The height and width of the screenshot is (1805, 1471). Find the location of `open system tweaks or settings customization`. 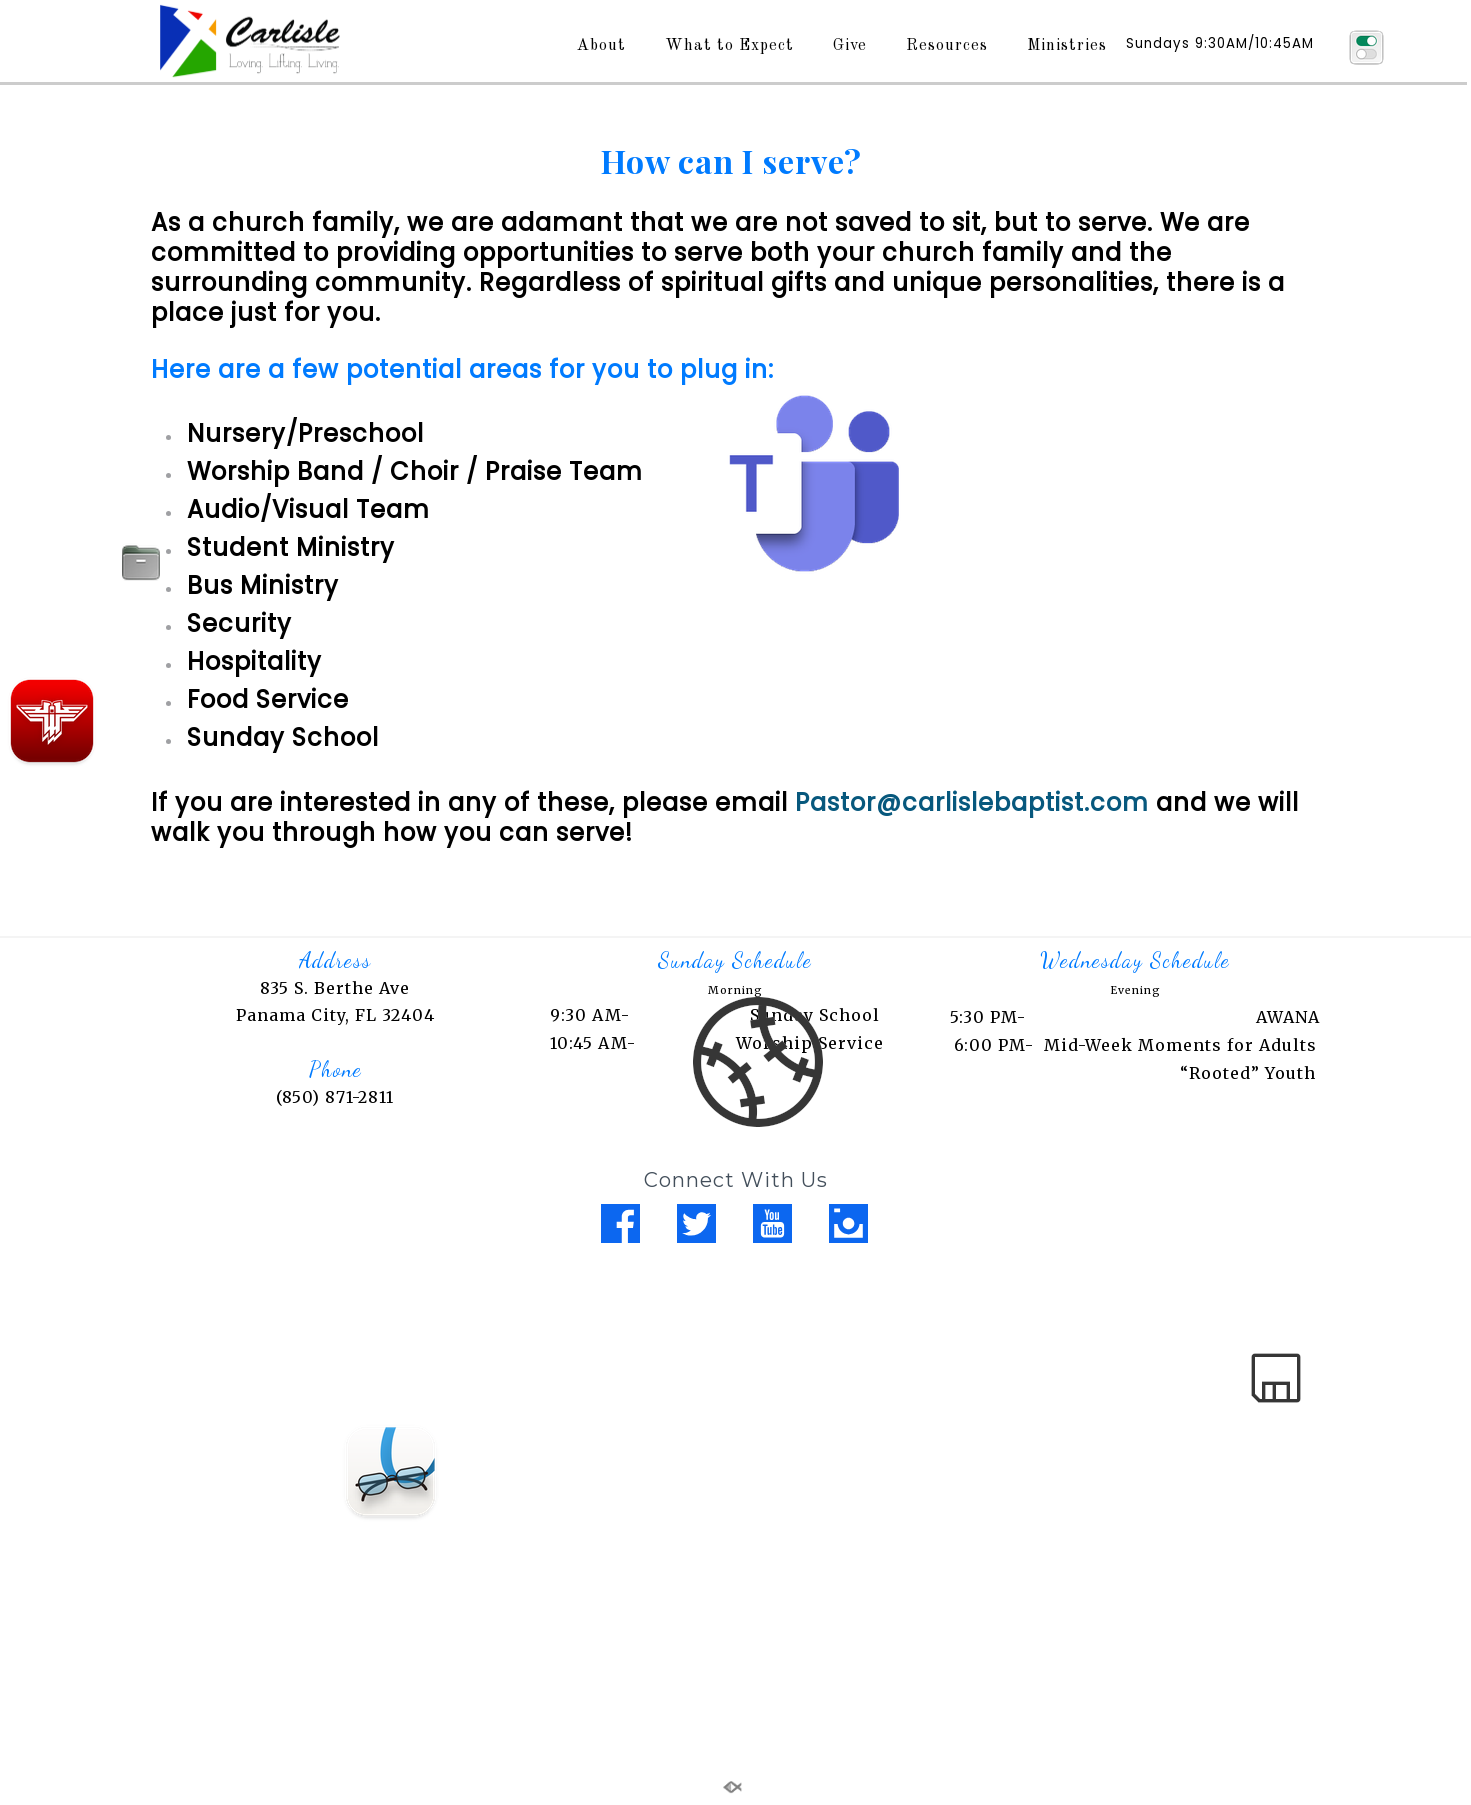

open system tweaks or settings customization is located at coordinates (1366, 47).